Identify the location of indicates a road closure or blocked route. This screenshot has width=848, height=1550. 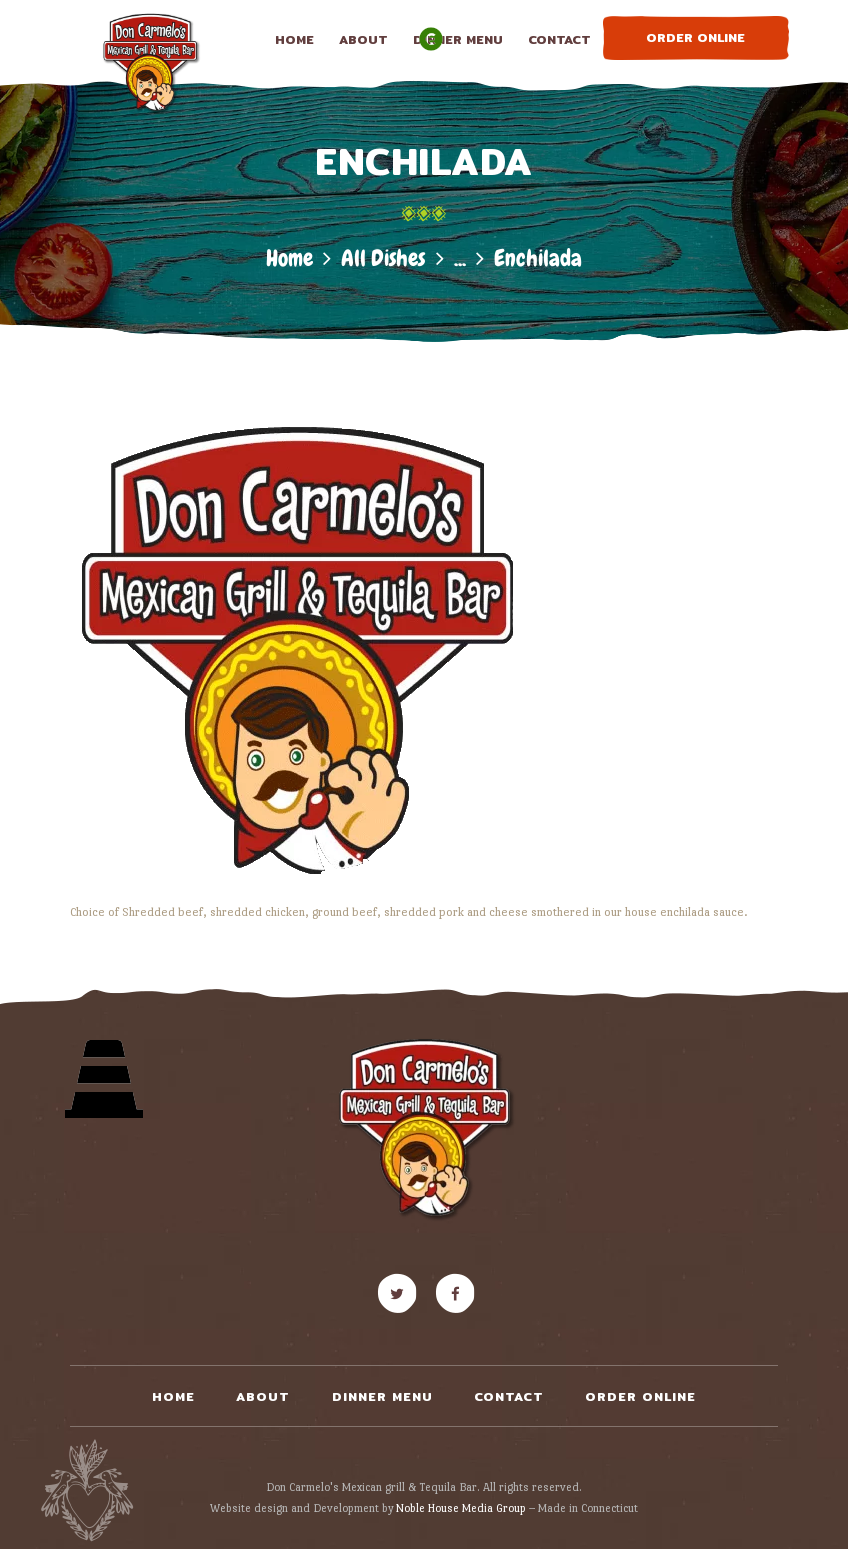
(104, 1079).